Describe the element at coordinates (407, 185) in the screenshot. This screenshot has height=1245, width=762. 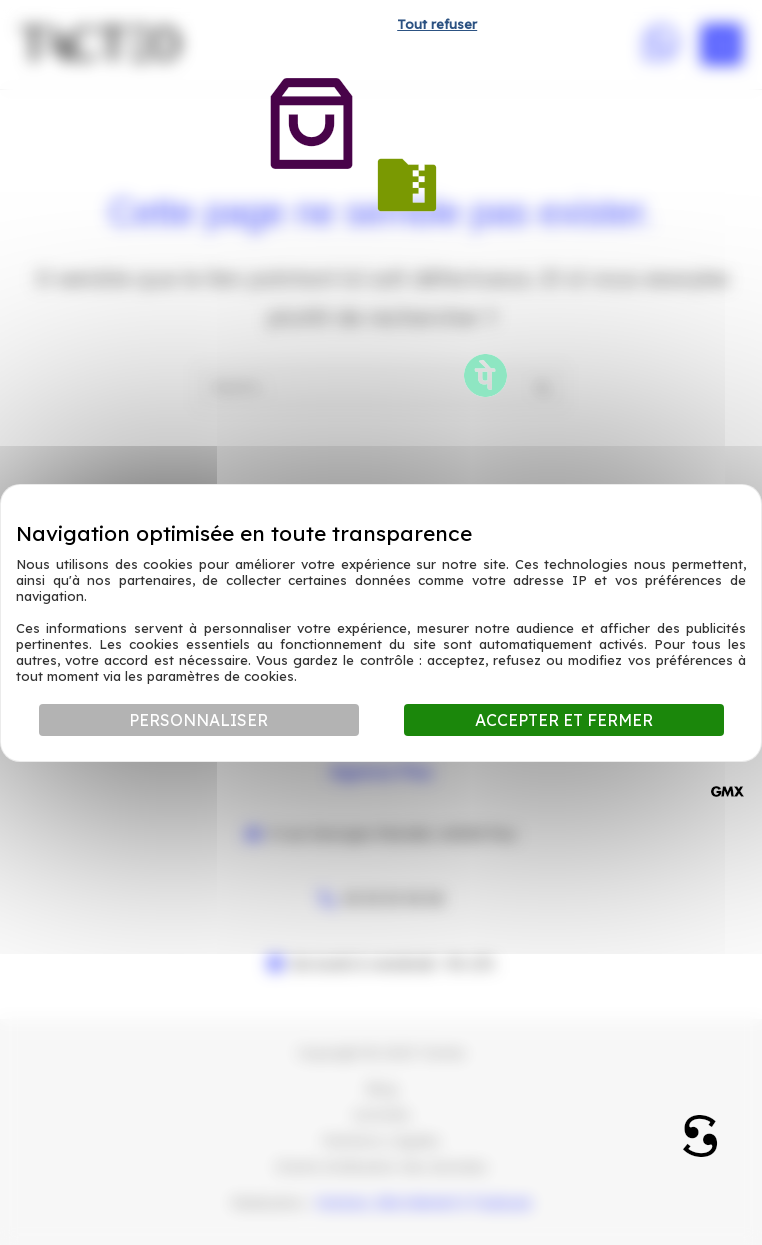
I see `open compressed folder` at that location.